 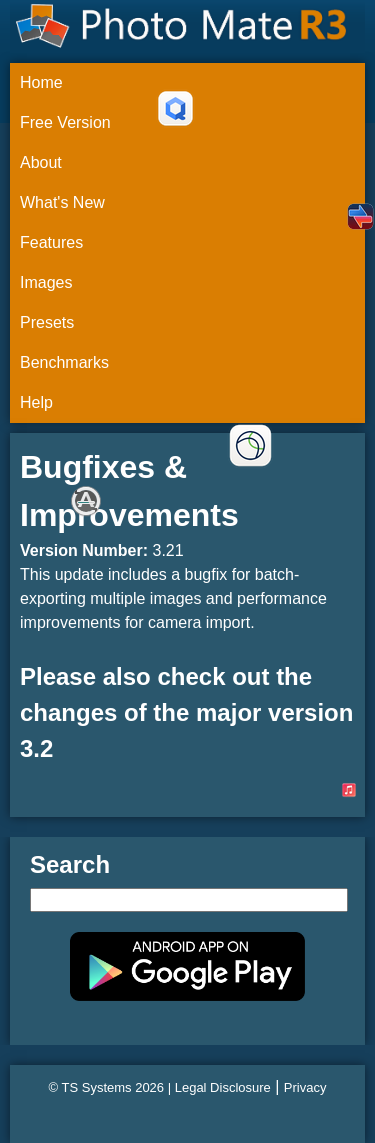 I want to click on open cisco anyconnect vpn client, so click(x=250, y=445).